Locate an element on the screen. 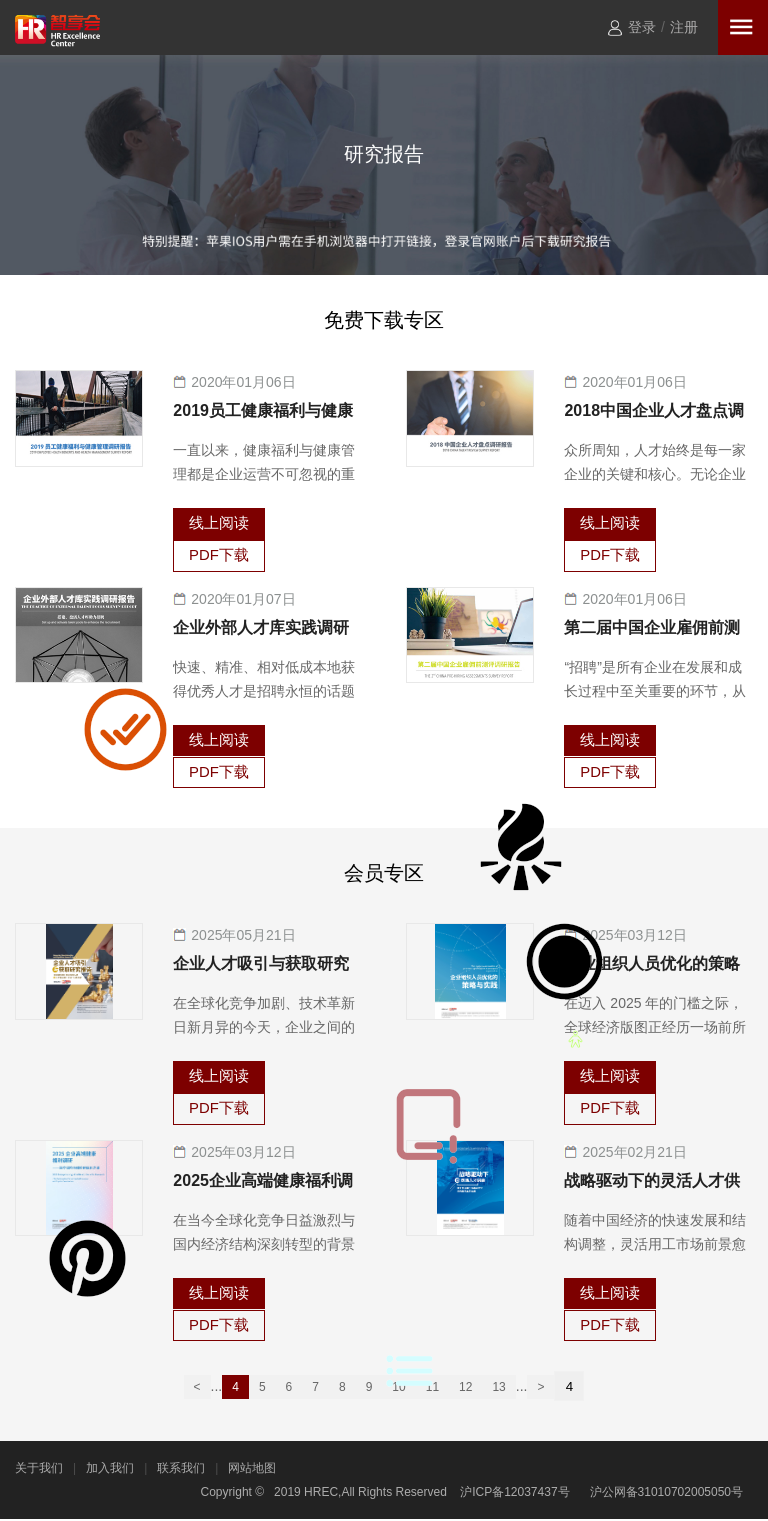 This screenshot has width=768, height=1521. task or item marked as complete is located at coordinates (125, 729).